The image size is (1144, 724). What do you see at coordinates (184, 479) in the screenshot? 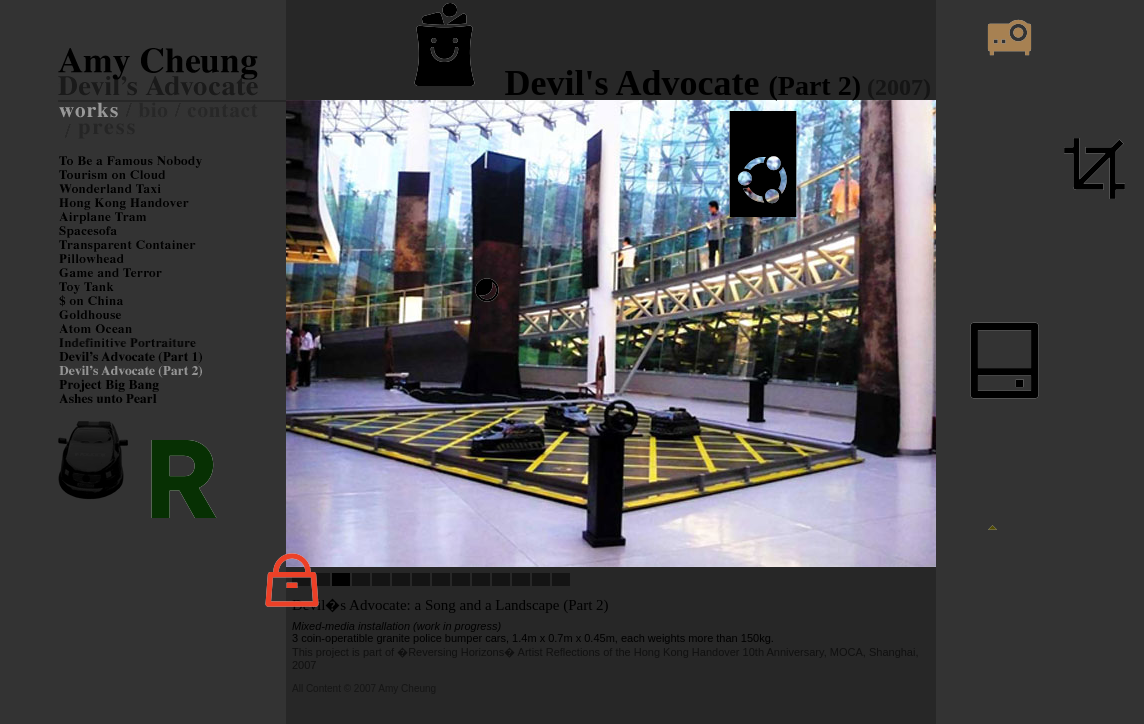
I see `resend email service logo` at bounding box center [184, 479].